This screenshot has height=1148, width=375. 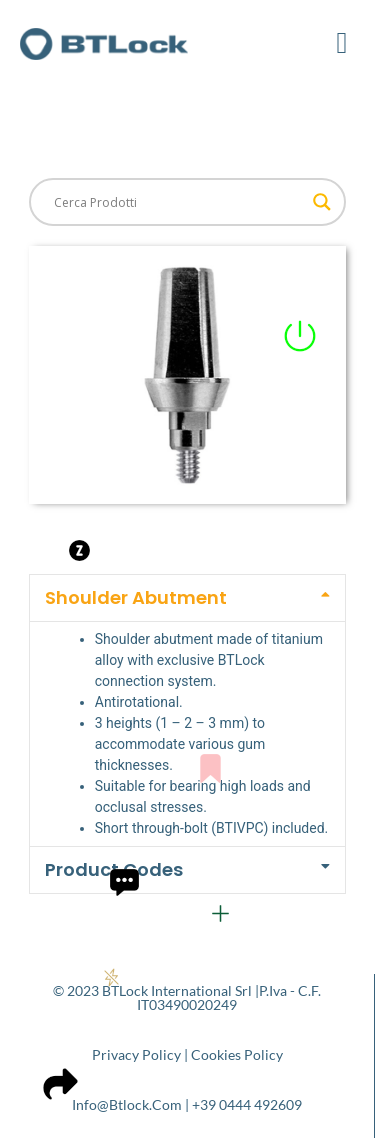 What do you see at coordinates (111, 977) in the screenshot?
I see `disable camera flash` at bounding box center [111, 977].